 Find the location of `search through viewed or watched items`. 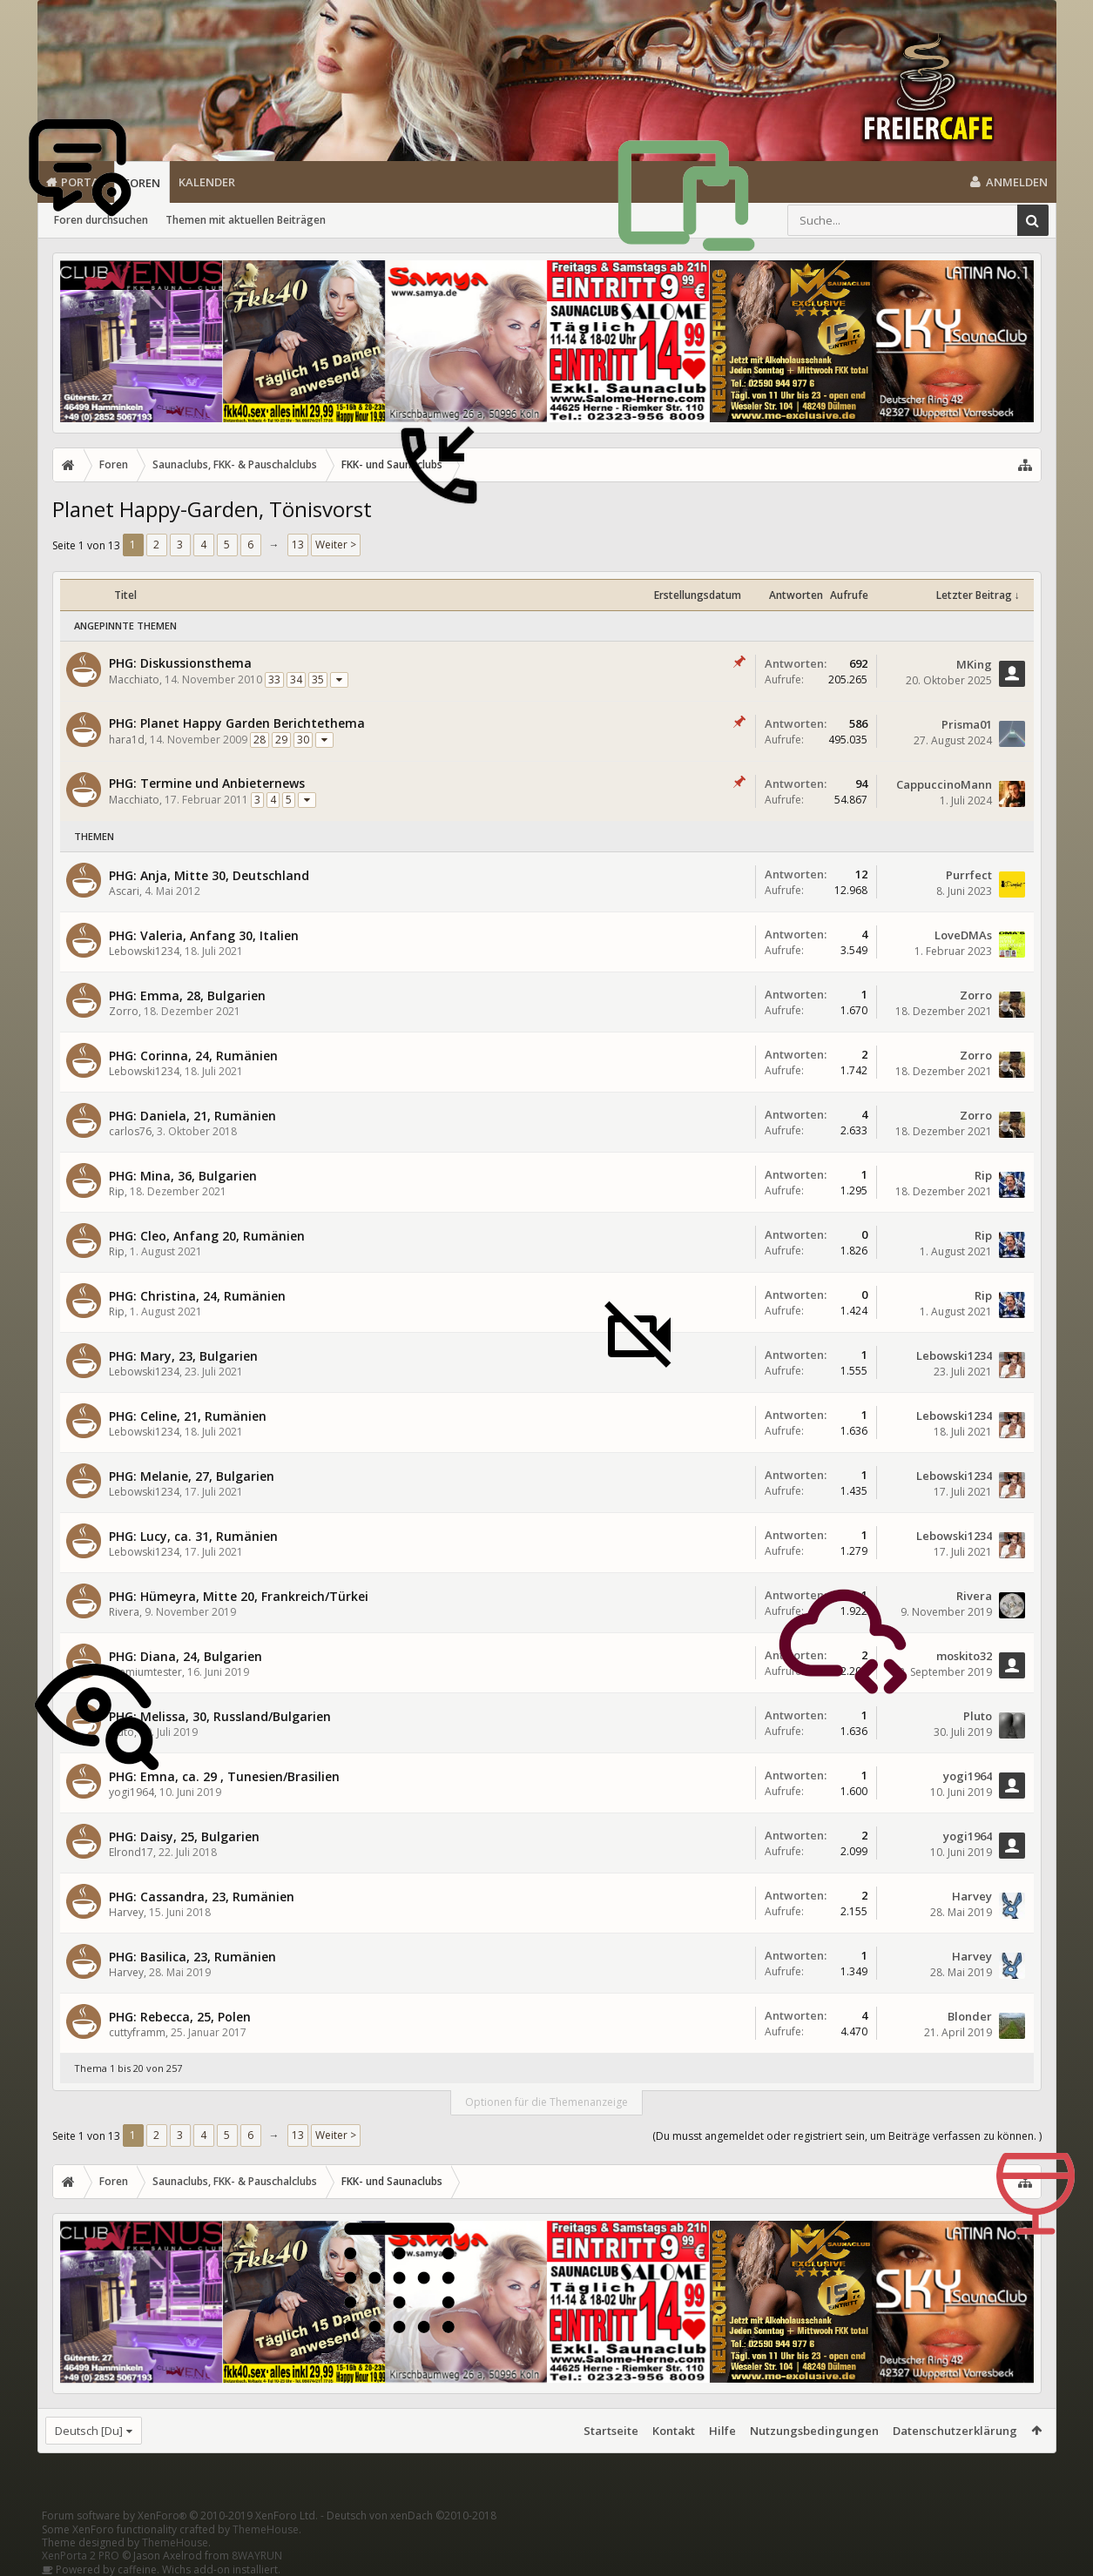

search through viewed or watched items is located at coordinates (93, 1705).